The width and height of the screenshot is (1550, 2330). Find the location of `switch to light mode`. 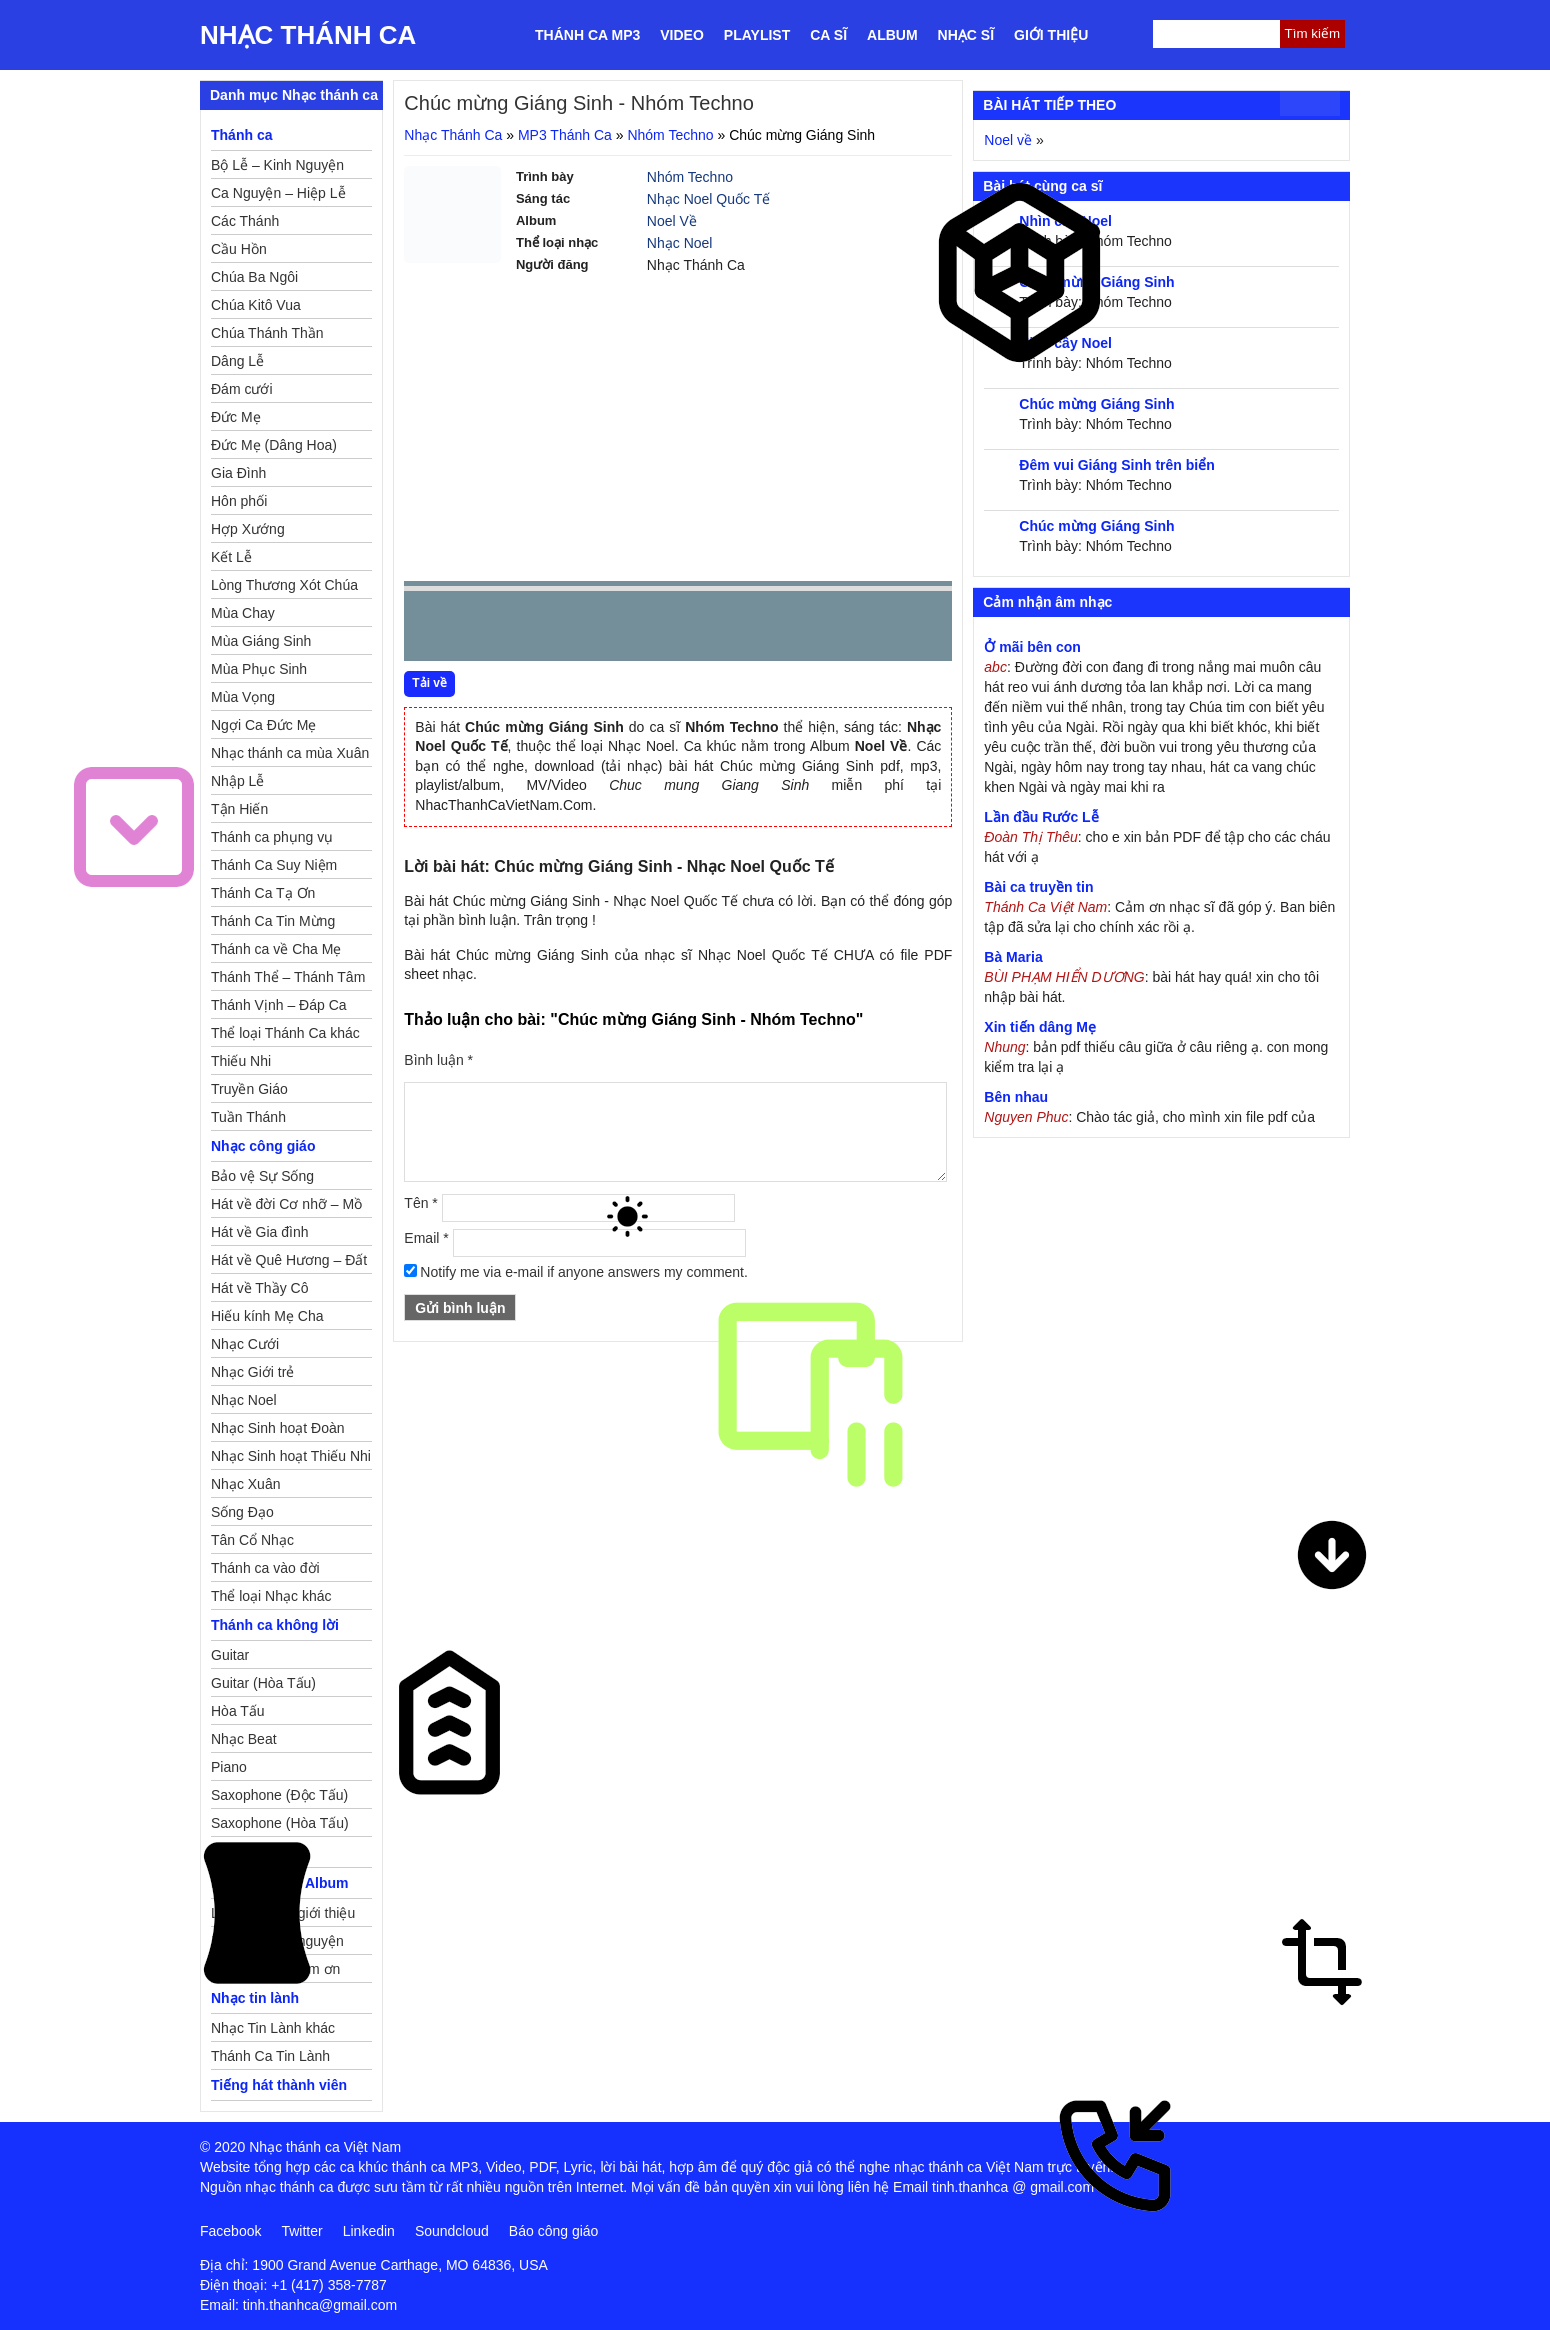

switch to light mode is located at coordinates (627, 1216).